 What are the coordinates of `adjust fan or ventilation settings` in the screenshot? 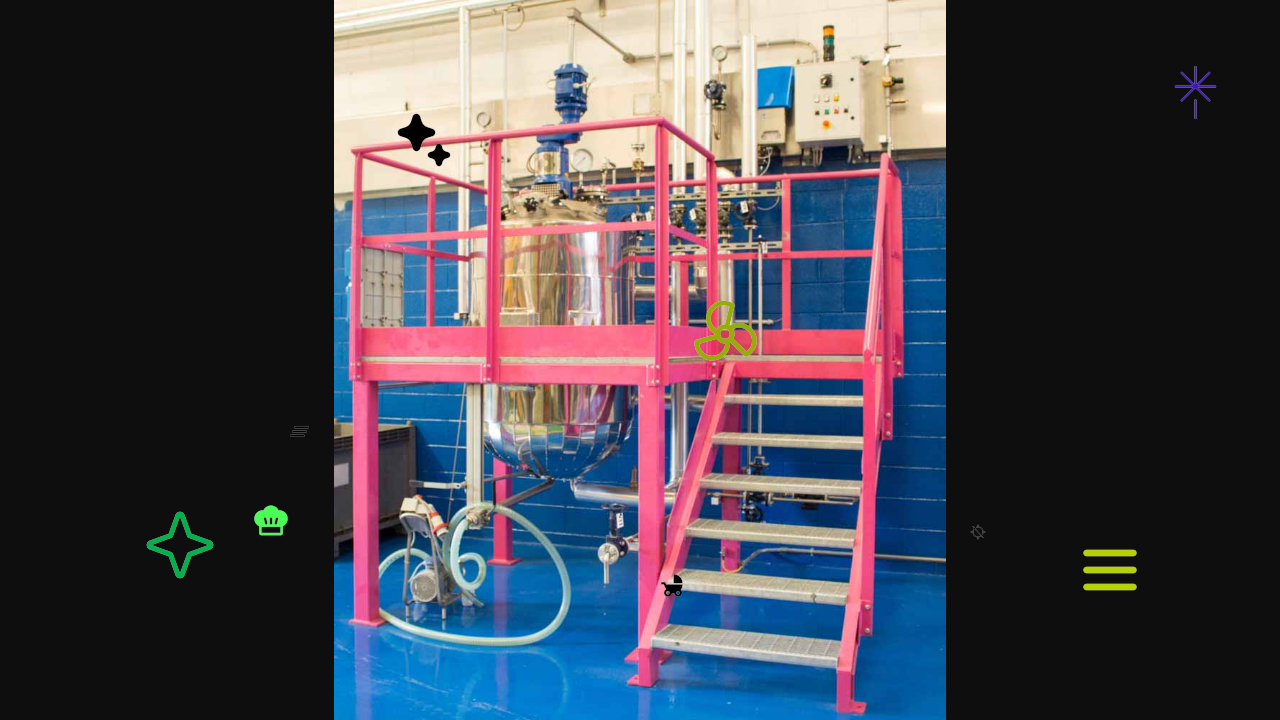 It's located at (725, 334).